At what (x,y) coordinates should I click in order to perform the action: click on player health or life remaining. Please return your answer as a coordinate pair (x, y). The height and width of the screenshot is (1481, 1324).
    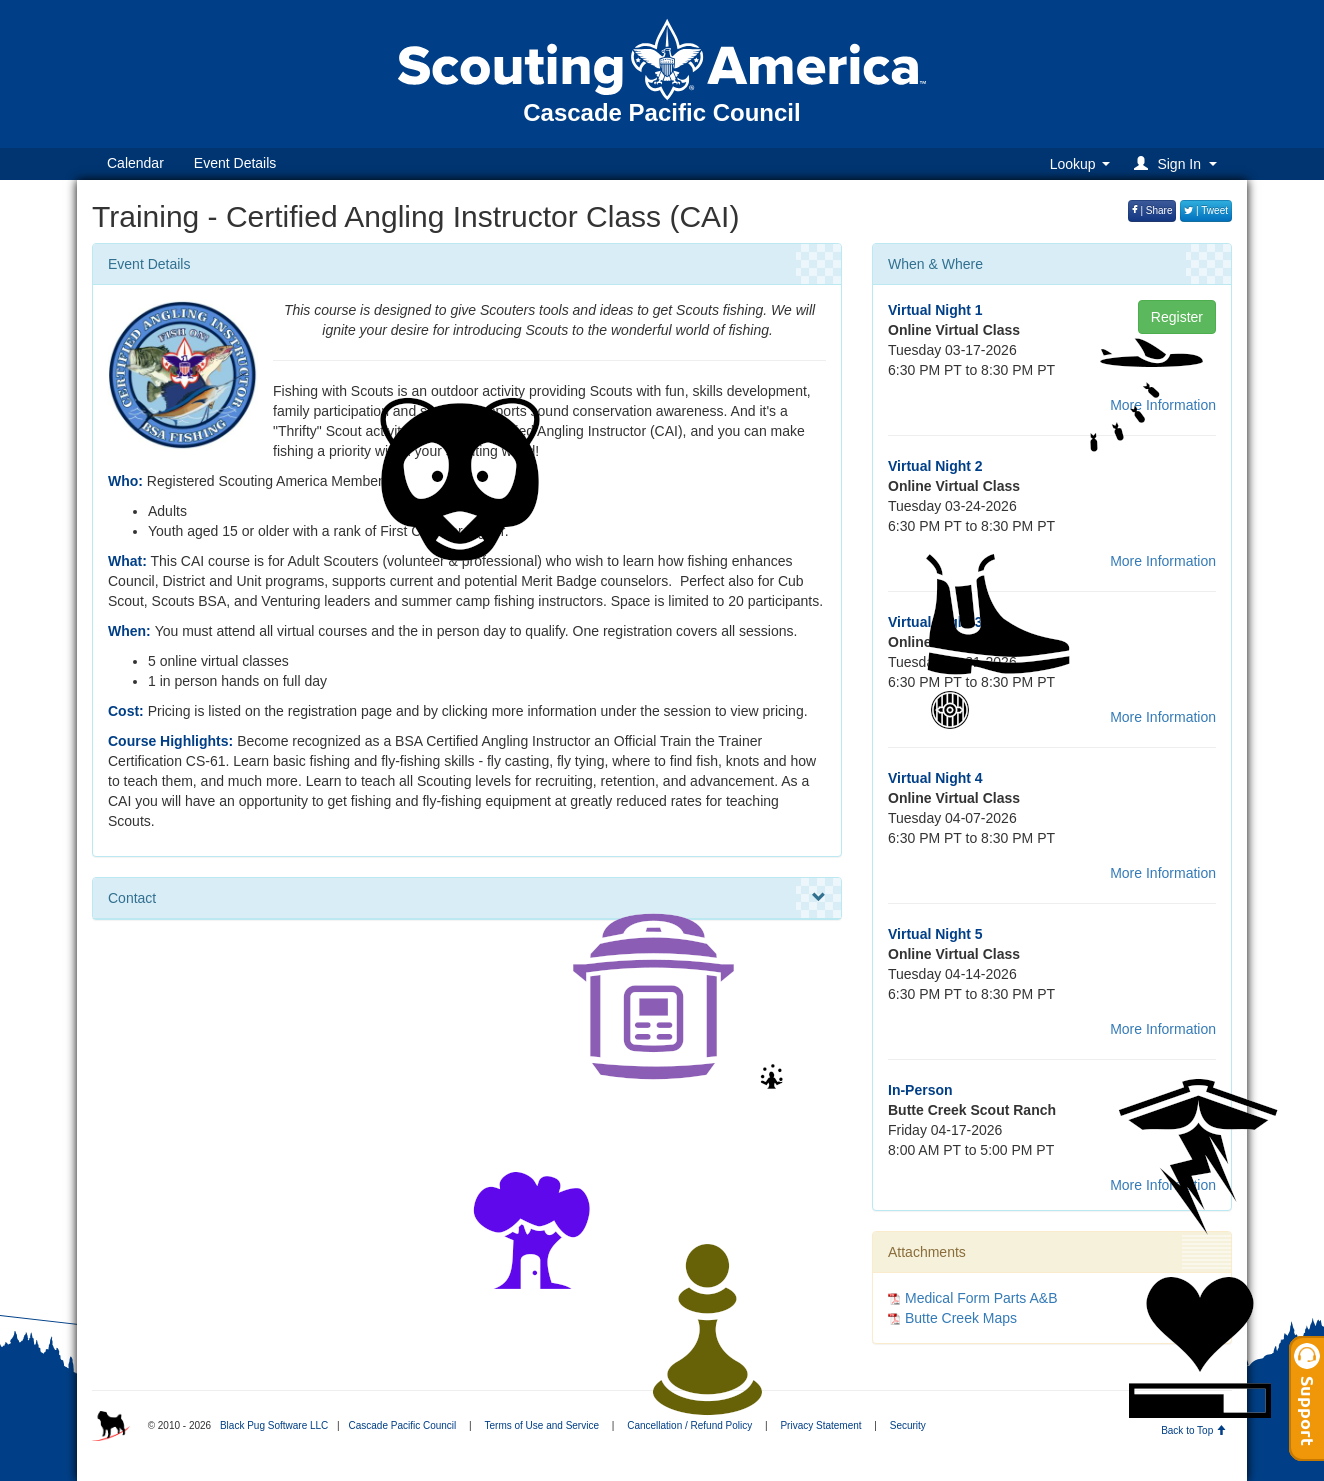
    Looking at the image, I should click on (1200, 1347).